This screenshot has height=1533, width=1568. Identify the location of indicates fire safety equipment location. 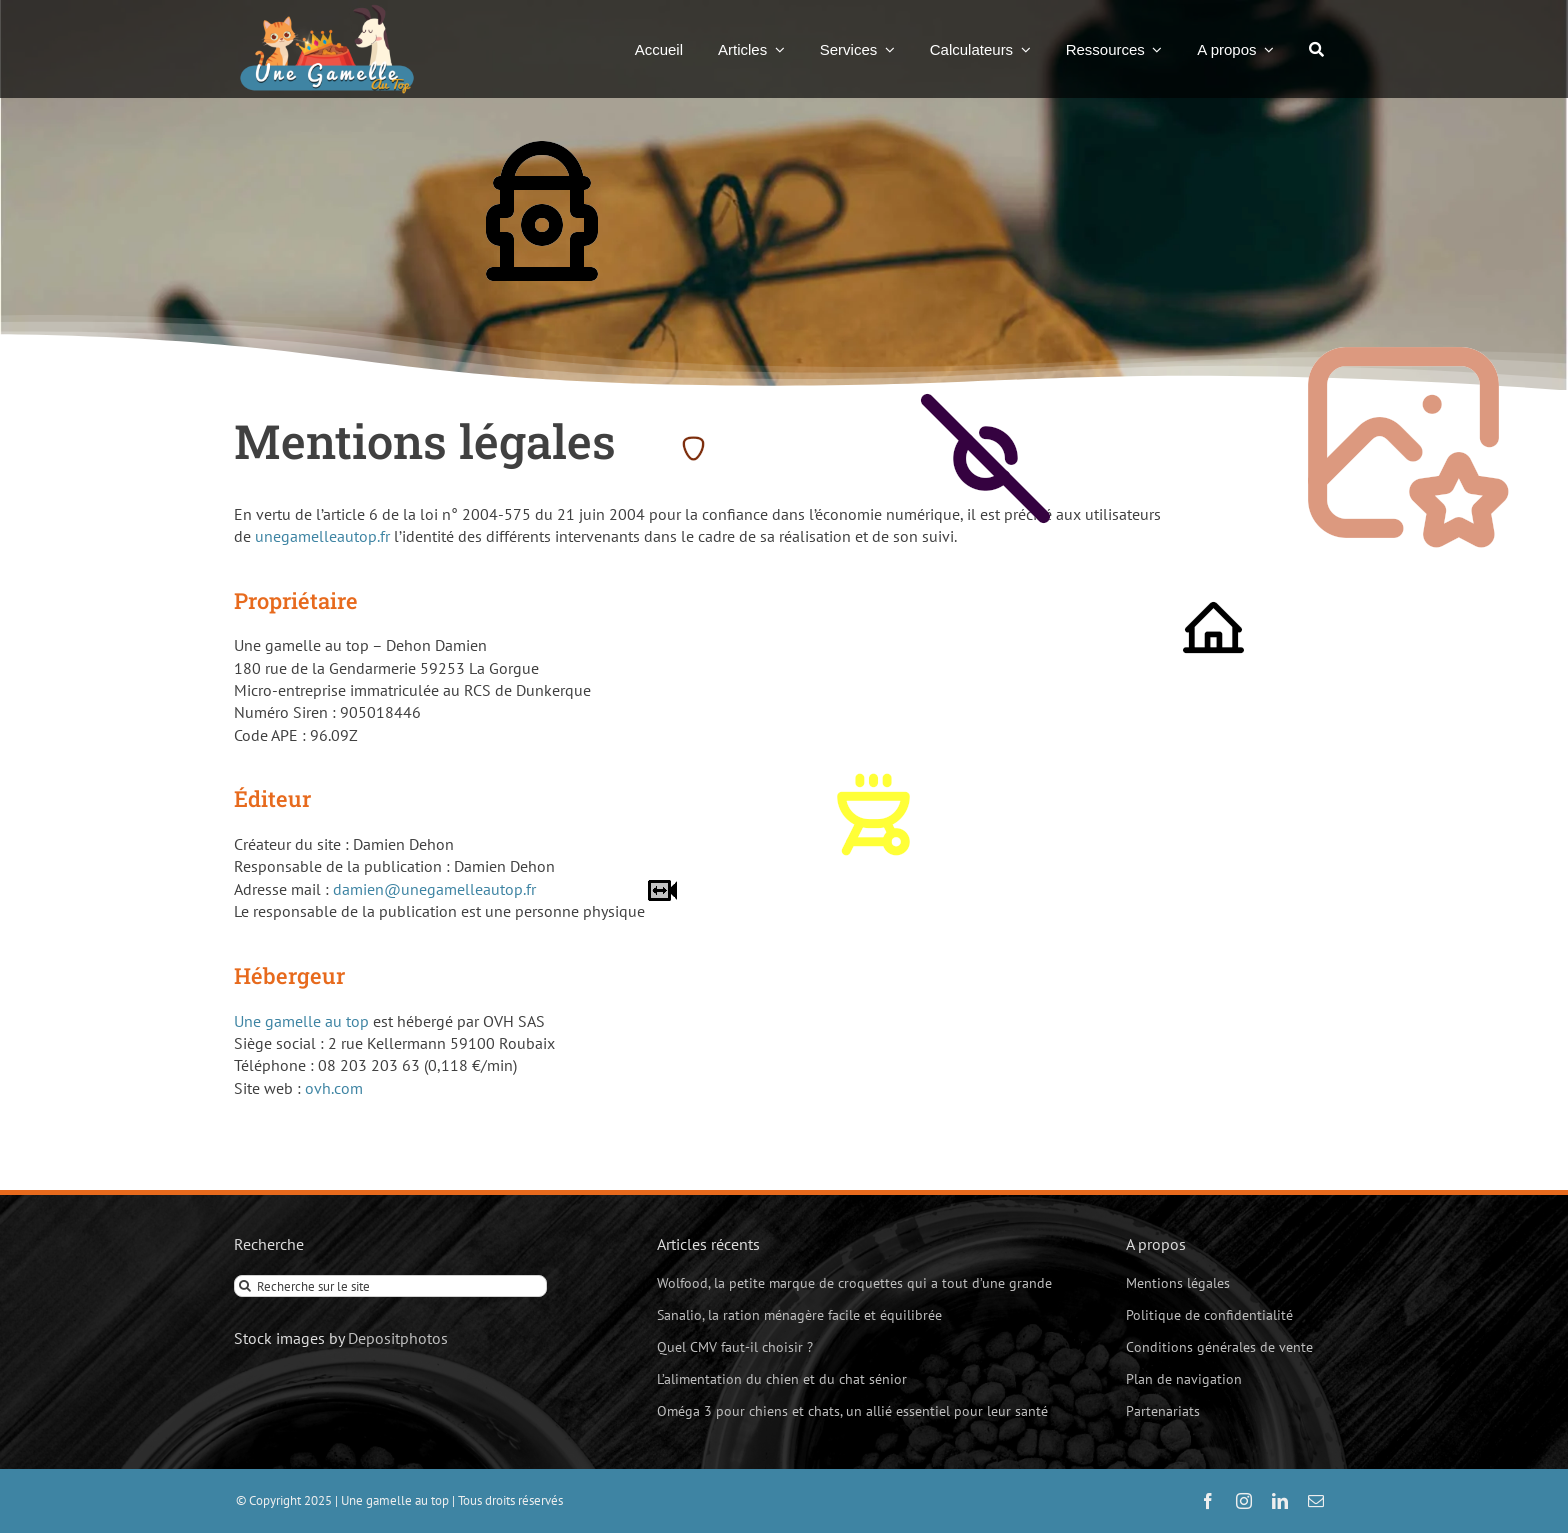
(542, 211).